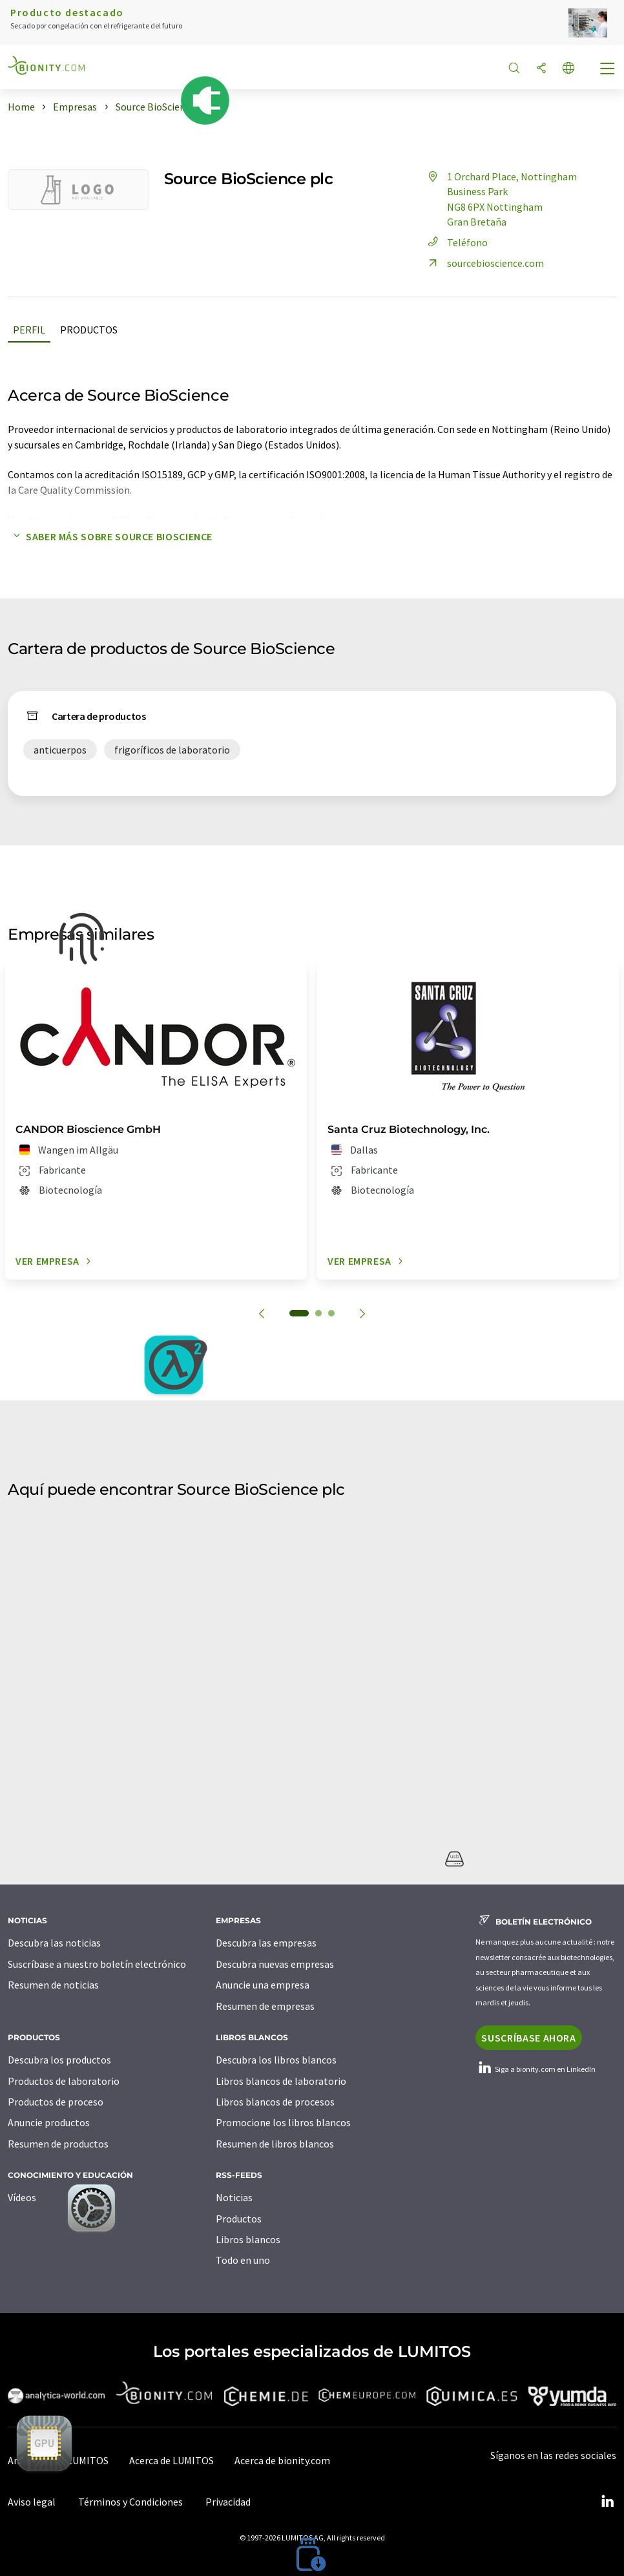 This screenshot has width=624, height=2576. I want to click on launch Half-Life 2: Lost Coast, so click(174, 1365).